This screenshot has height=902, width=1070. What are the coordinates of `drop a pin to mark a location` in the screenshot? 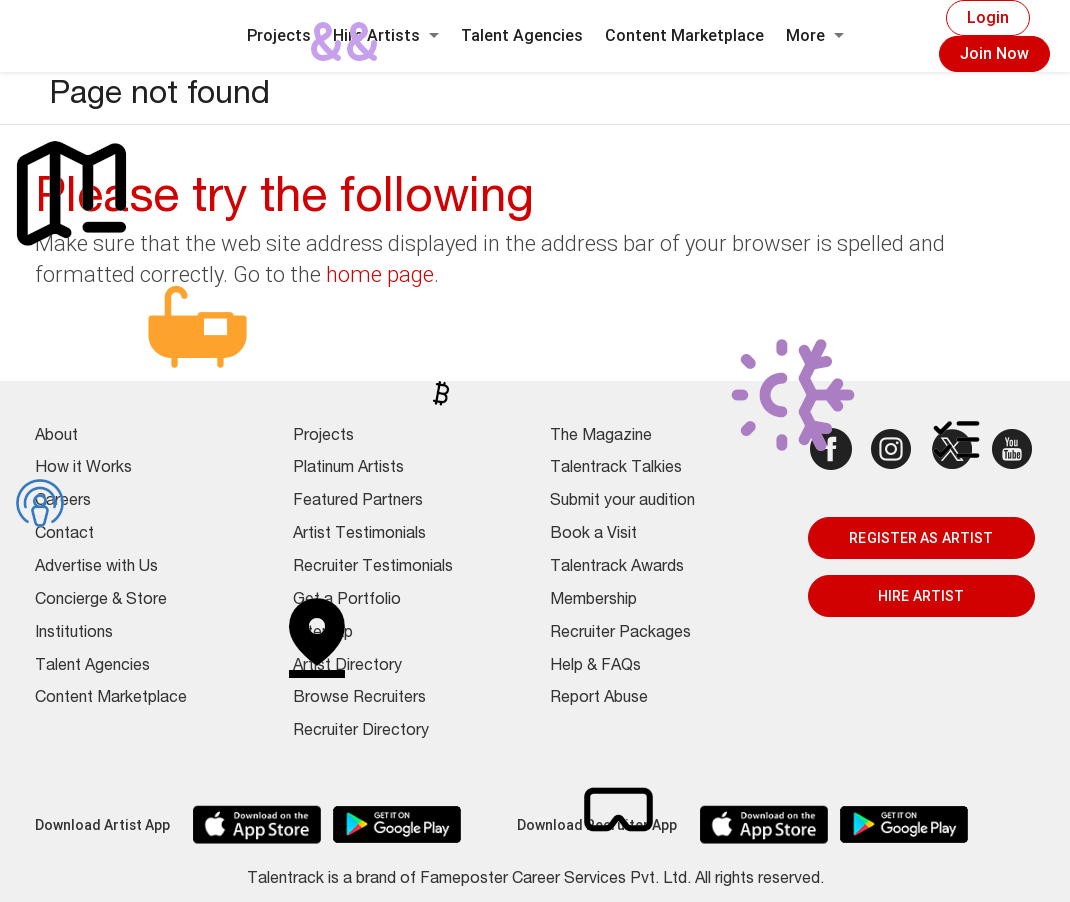 It's located at (317, 638).